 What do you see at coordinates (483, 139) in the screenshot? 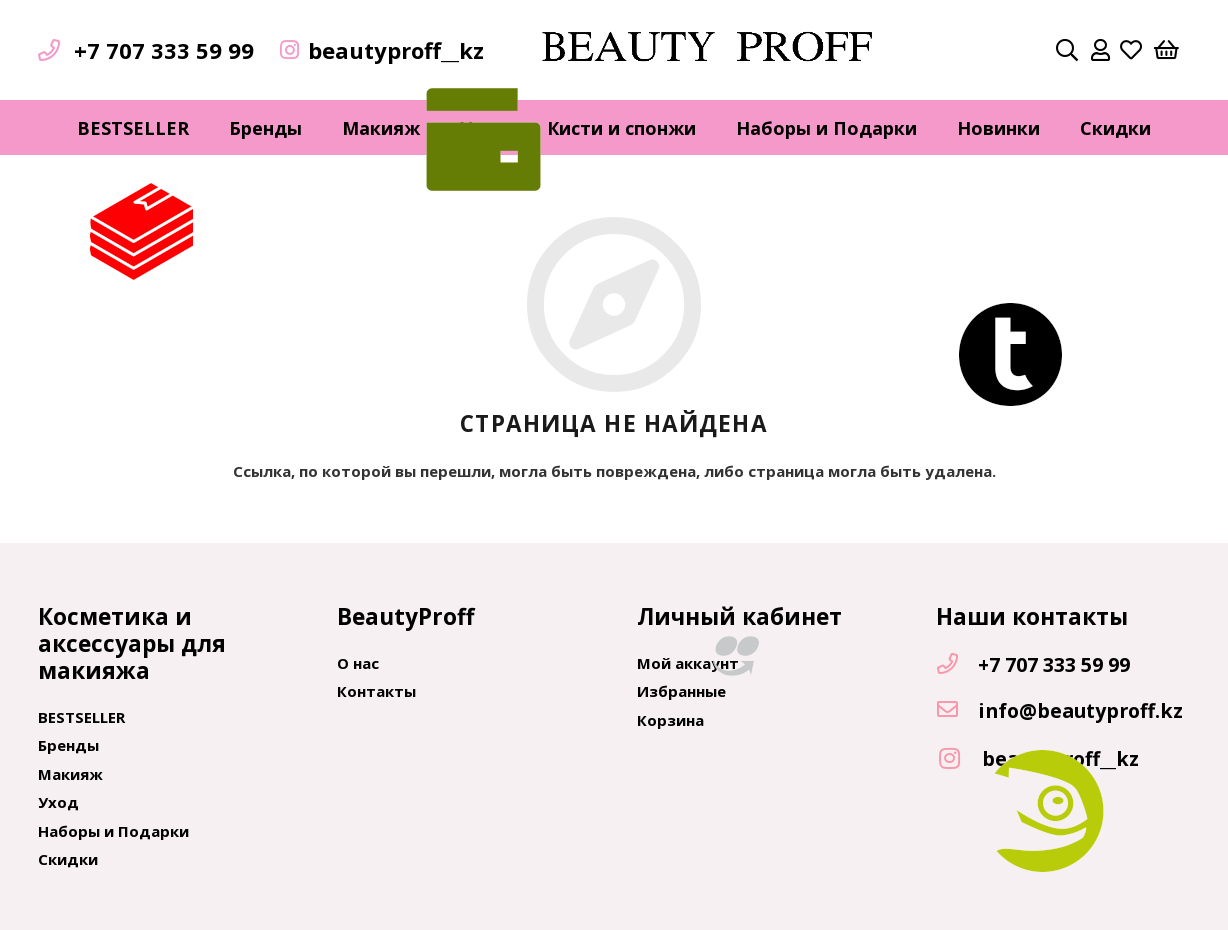
I see `access your digital wallet` at bounding box center [483, 139].